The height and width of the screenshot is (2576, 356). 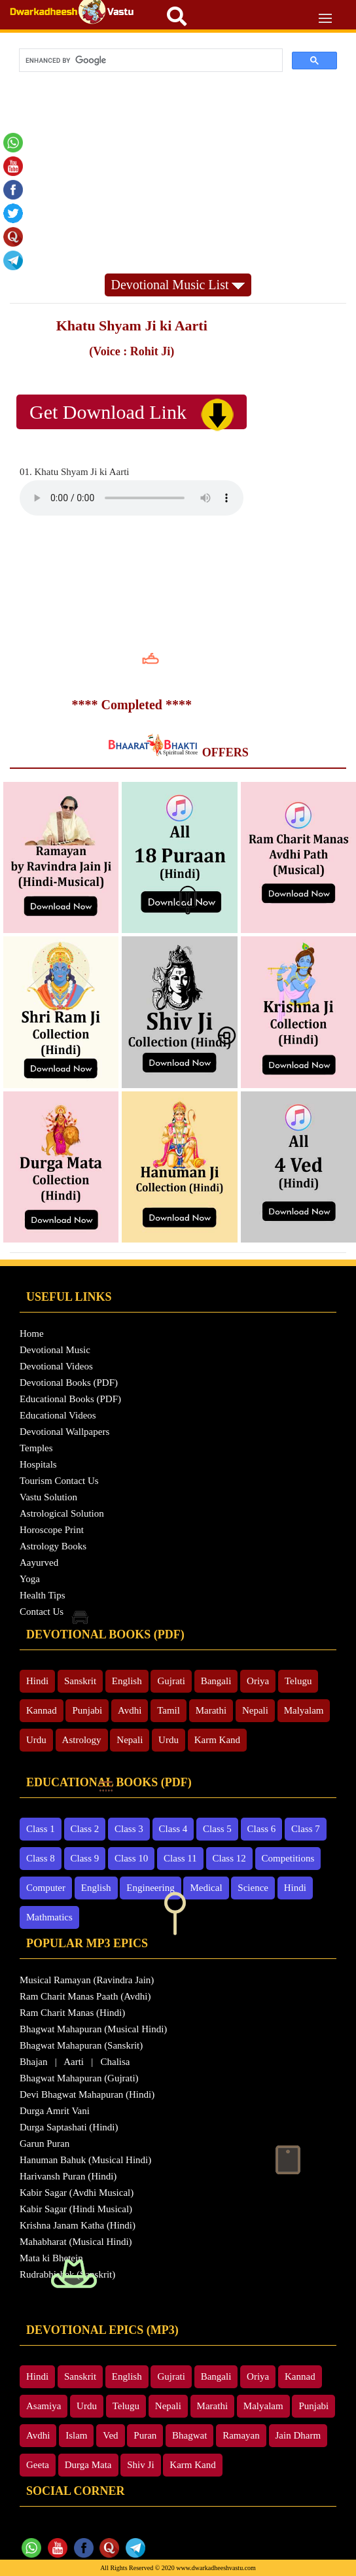 I want to click on open the Uber app, so click(x=226, y=1035).